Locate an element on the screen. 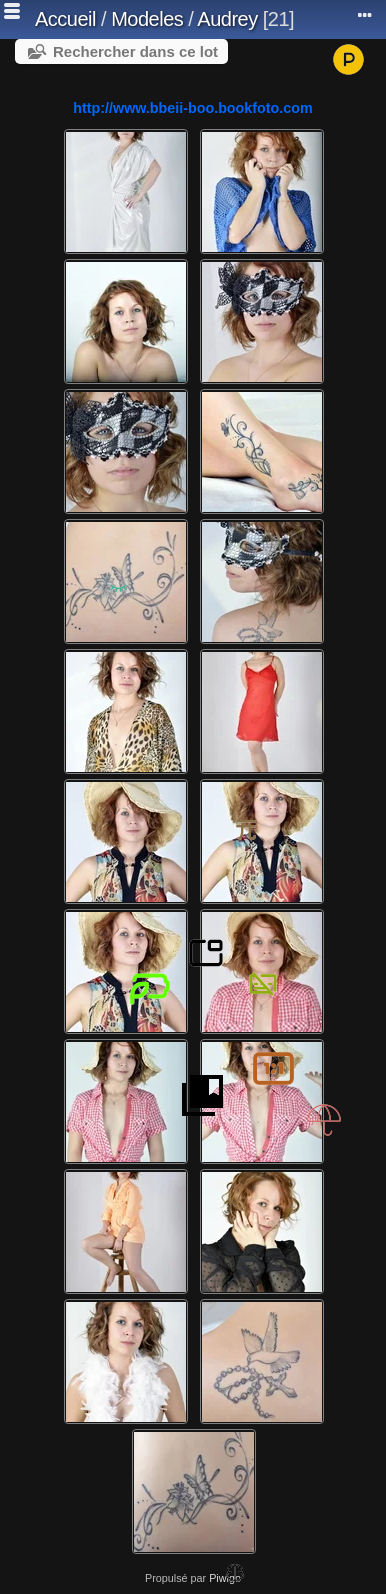 The height and width of the screenshot is (1594, 386). indicates chinese yuan/renminbi currency is located at coordinates (246, 830).